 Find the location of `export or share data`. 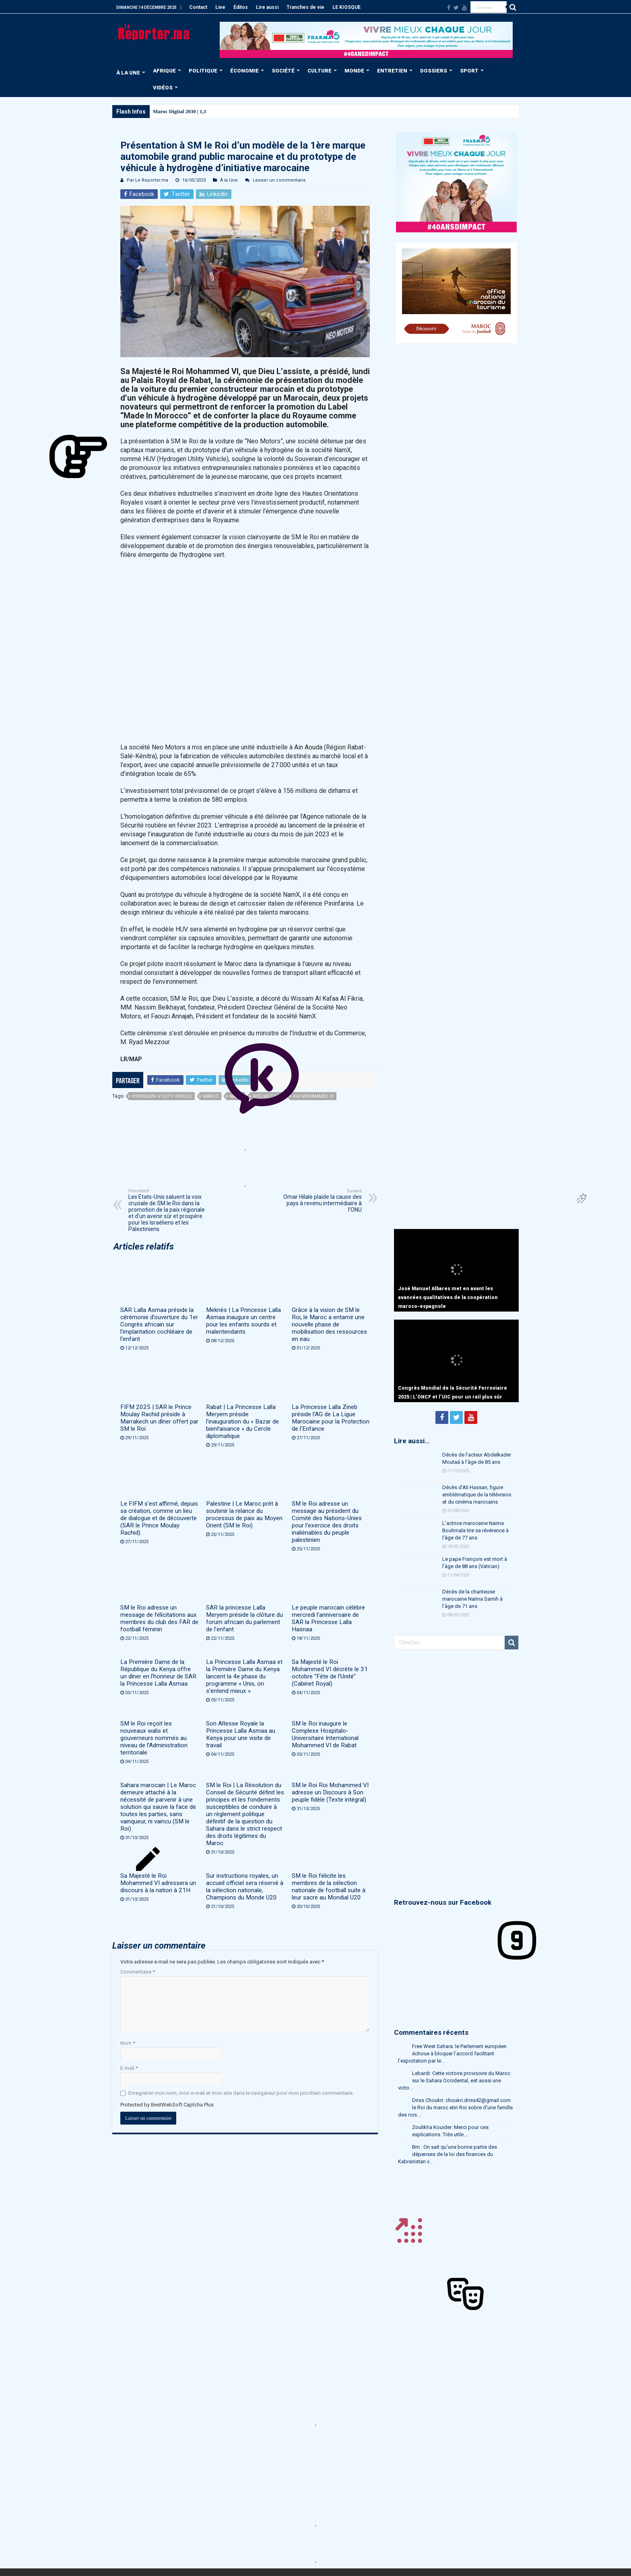

export or share data is located at coordinates (410, 2230).